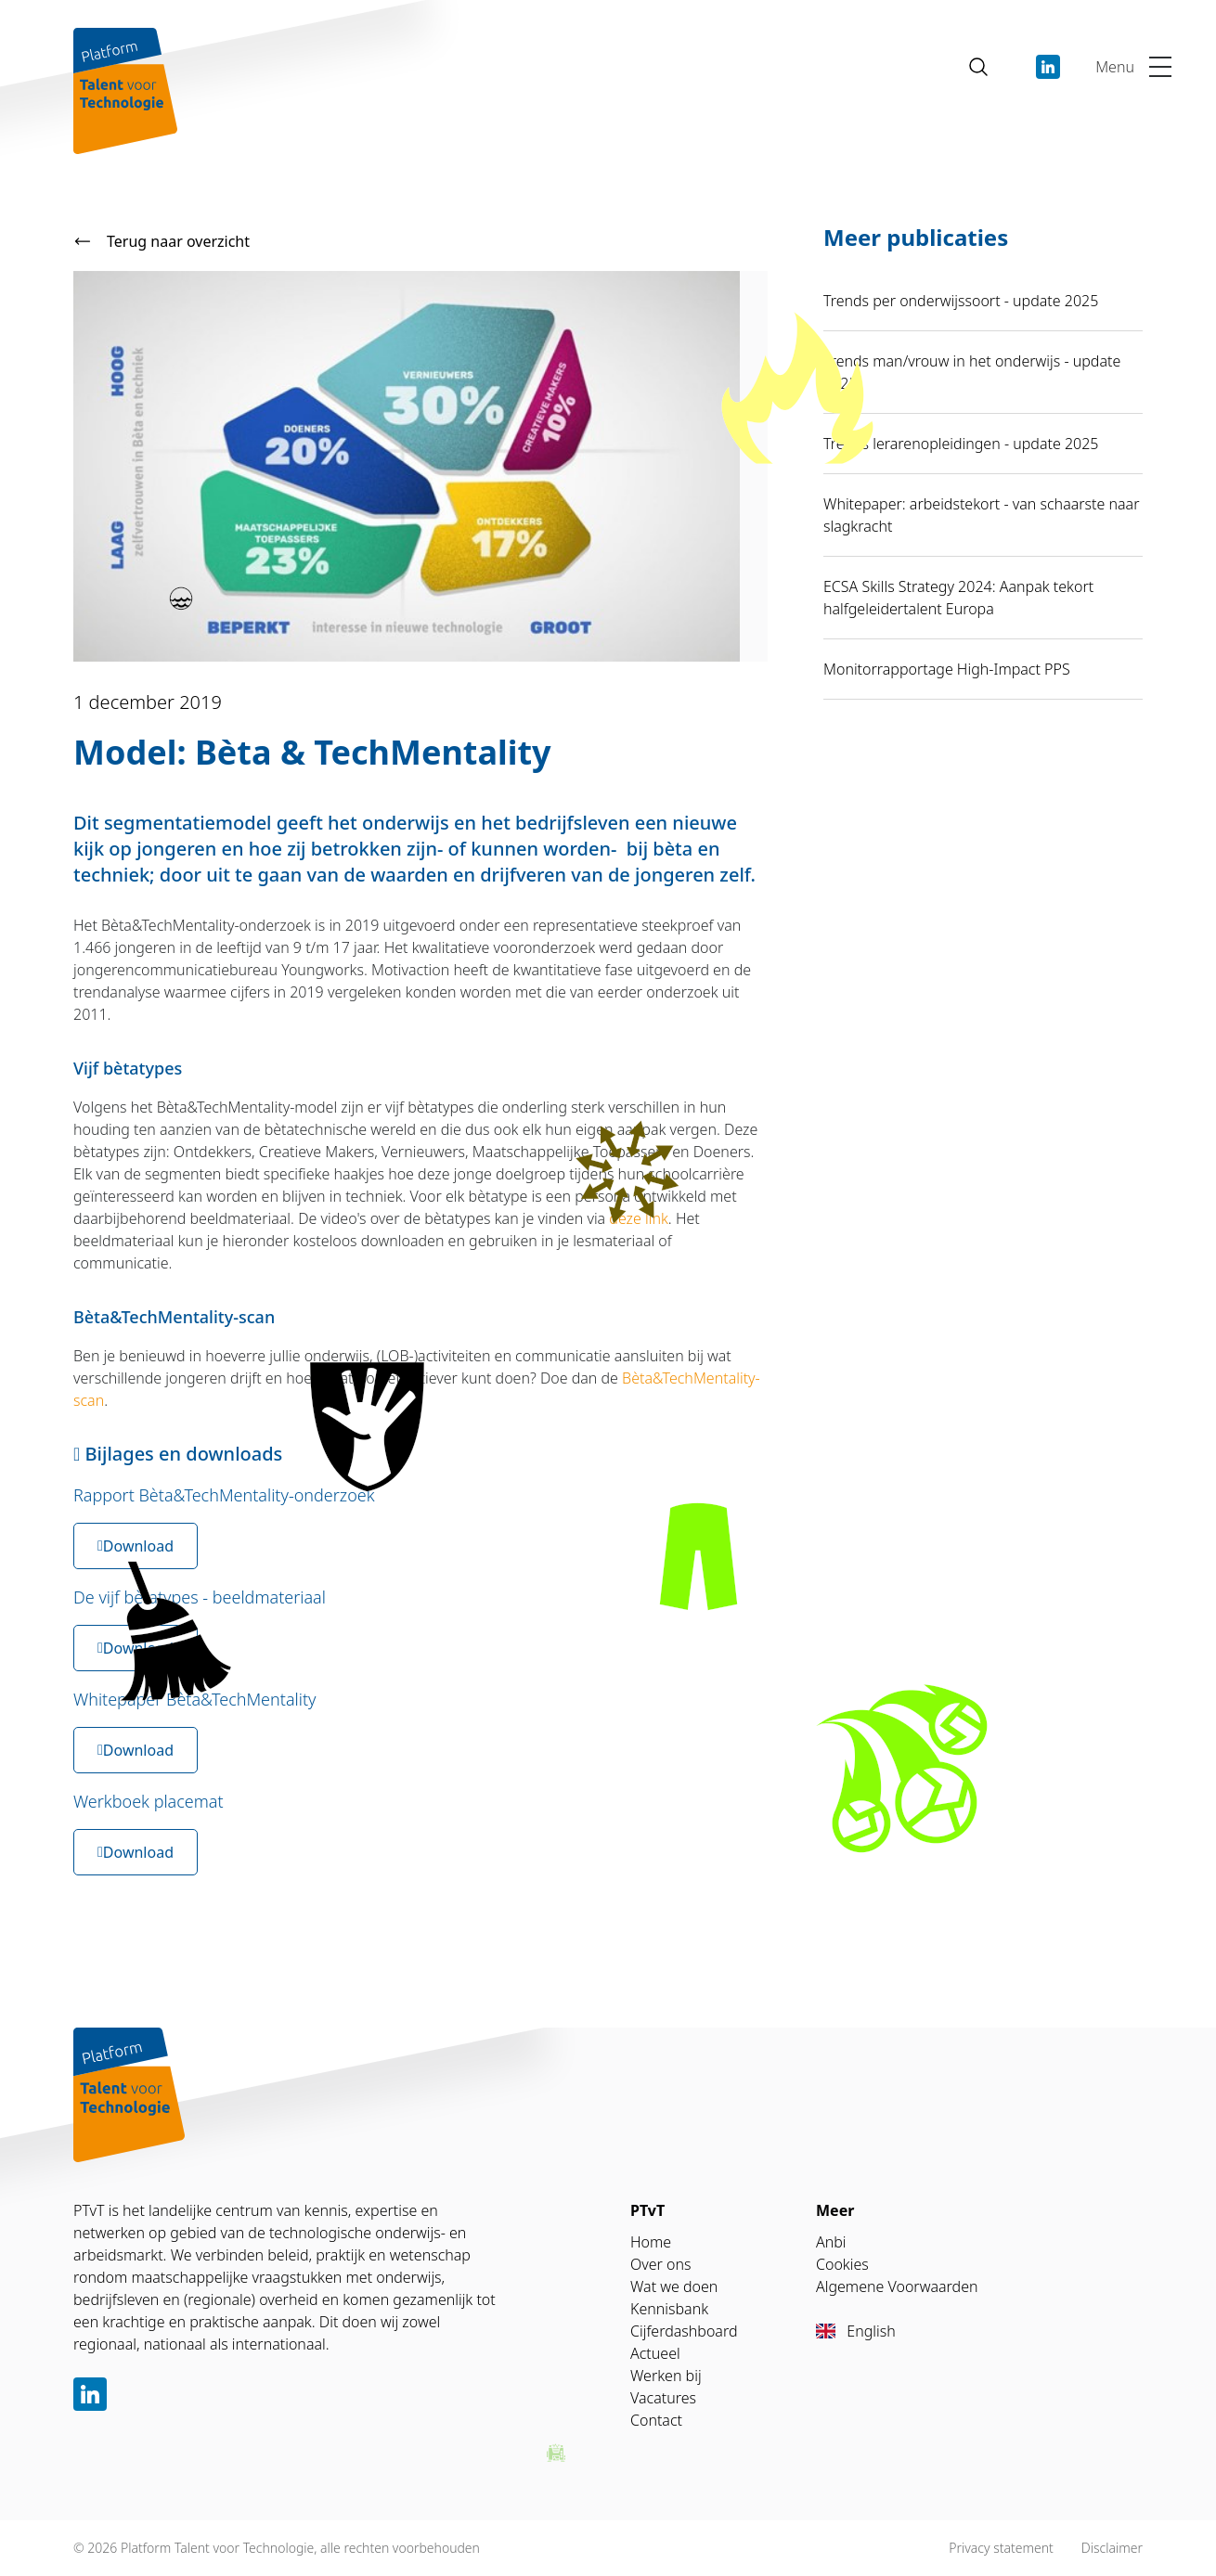 The height and width of the screenshot is (2576, 1216). Describe the element at coordinates (797, 388) in the screenshot. I see `indicates trending or popular content` at that location.